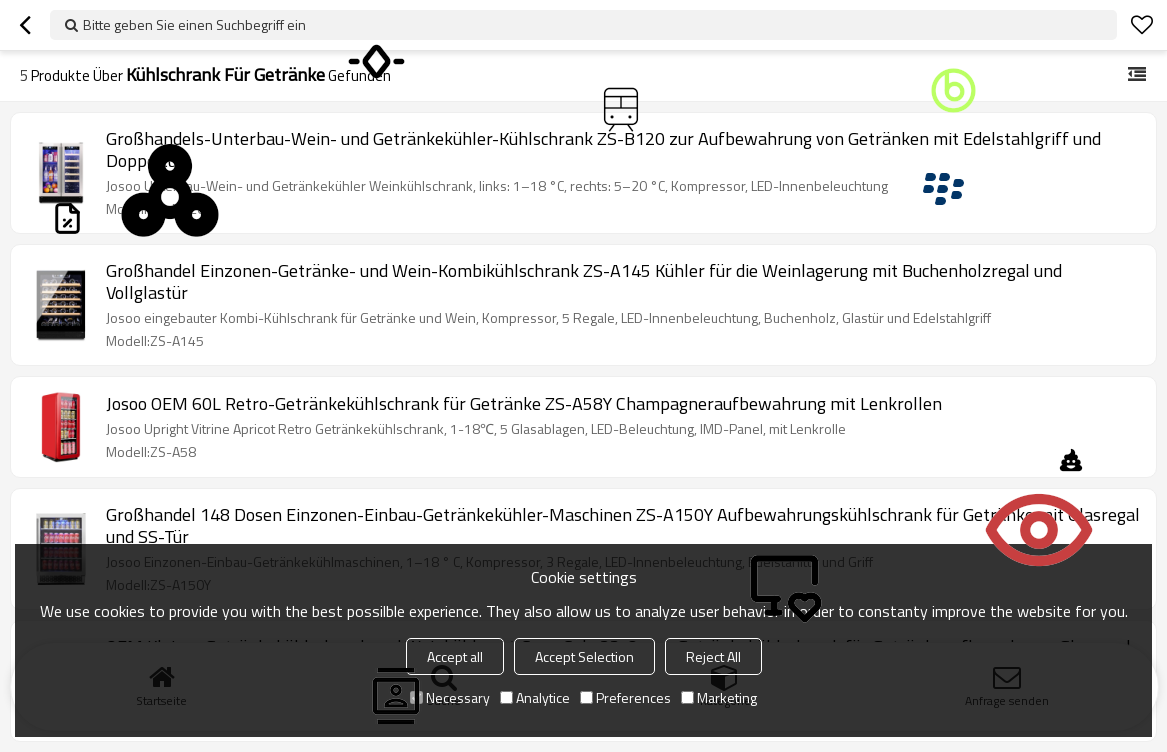 This screenshot has width=1167, height=752. What do you see at coordinates (944, 189) in the screenshot?
I see `BlackBerry brand logo` at bounding box center [944, 189].